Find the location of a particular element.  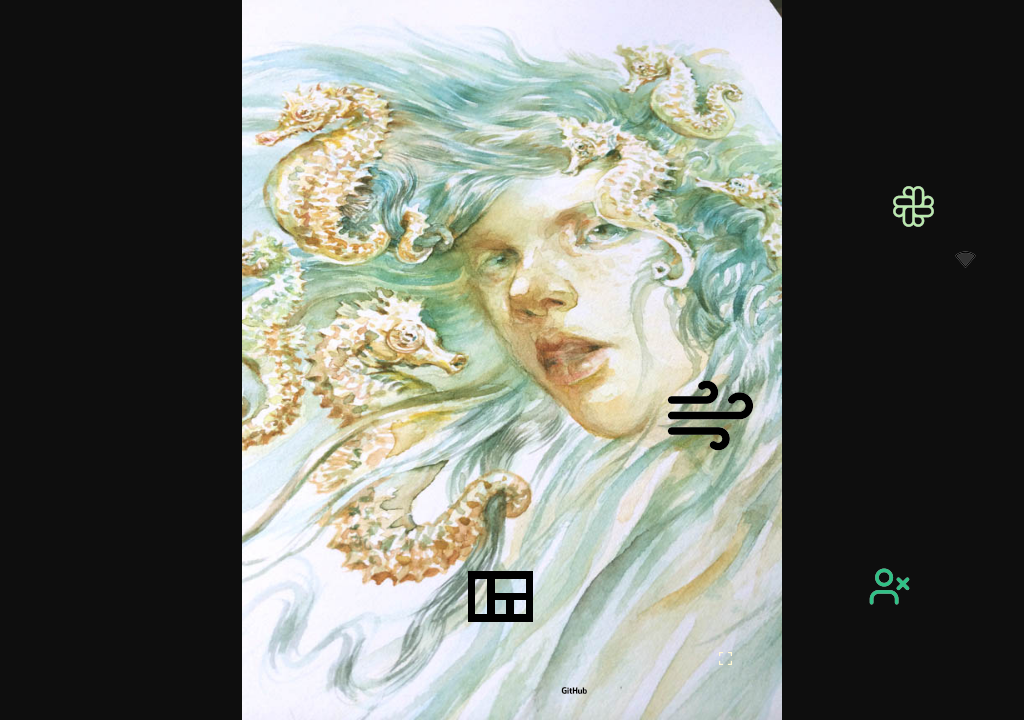

strong wifi signal connected is located at coordinates (965, 259).